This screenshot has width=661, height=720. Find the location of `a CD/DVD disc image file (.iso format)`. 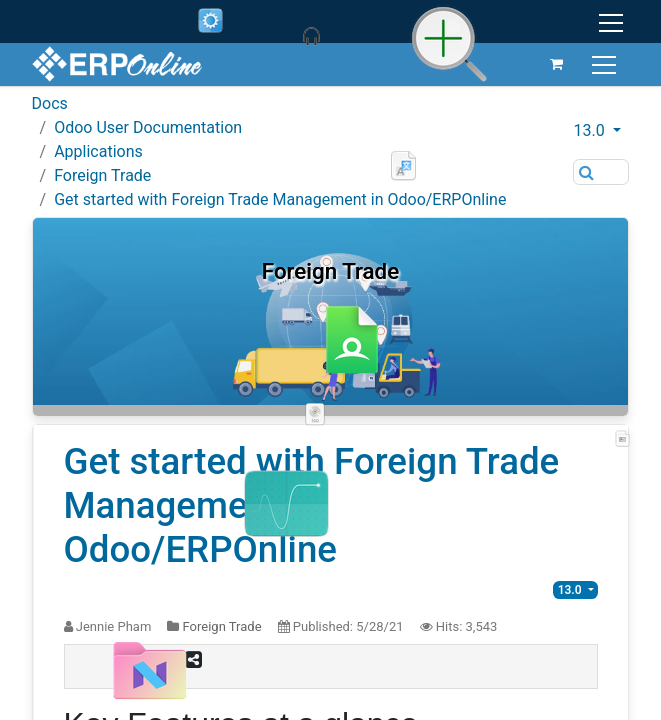

a CD/DVD disc image file (.iso format) is located at coordinates (315, 414).